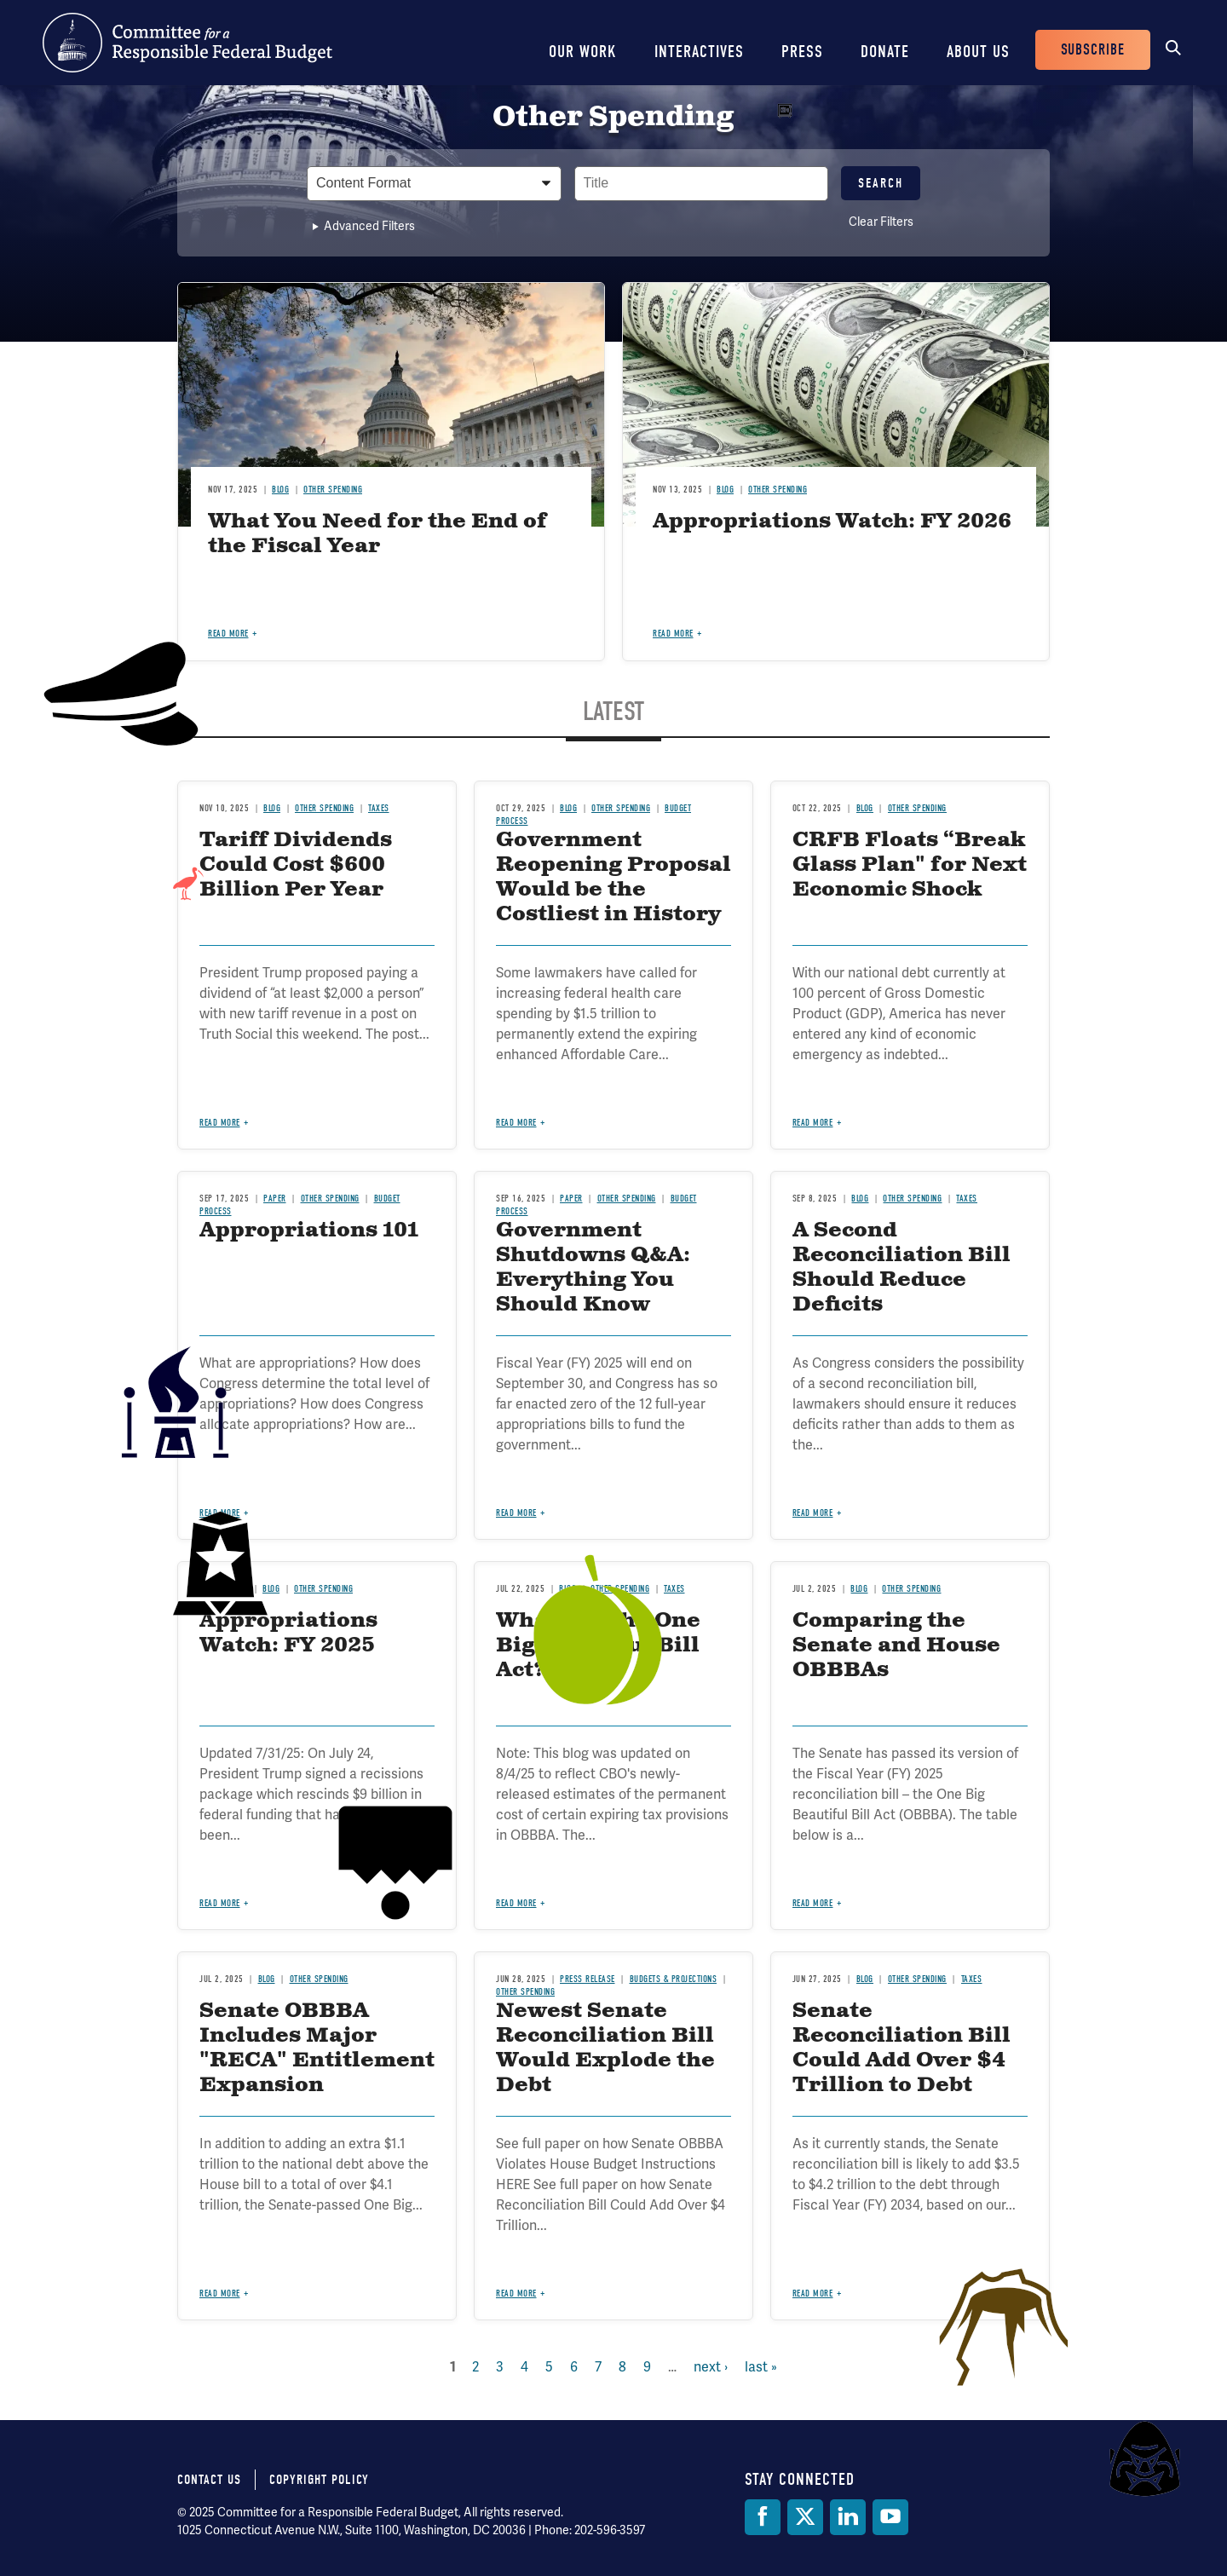 This screenshot has height=2576, width=1227. I want to click on access shrine or altar features in gameplay, so click(220, 1563).